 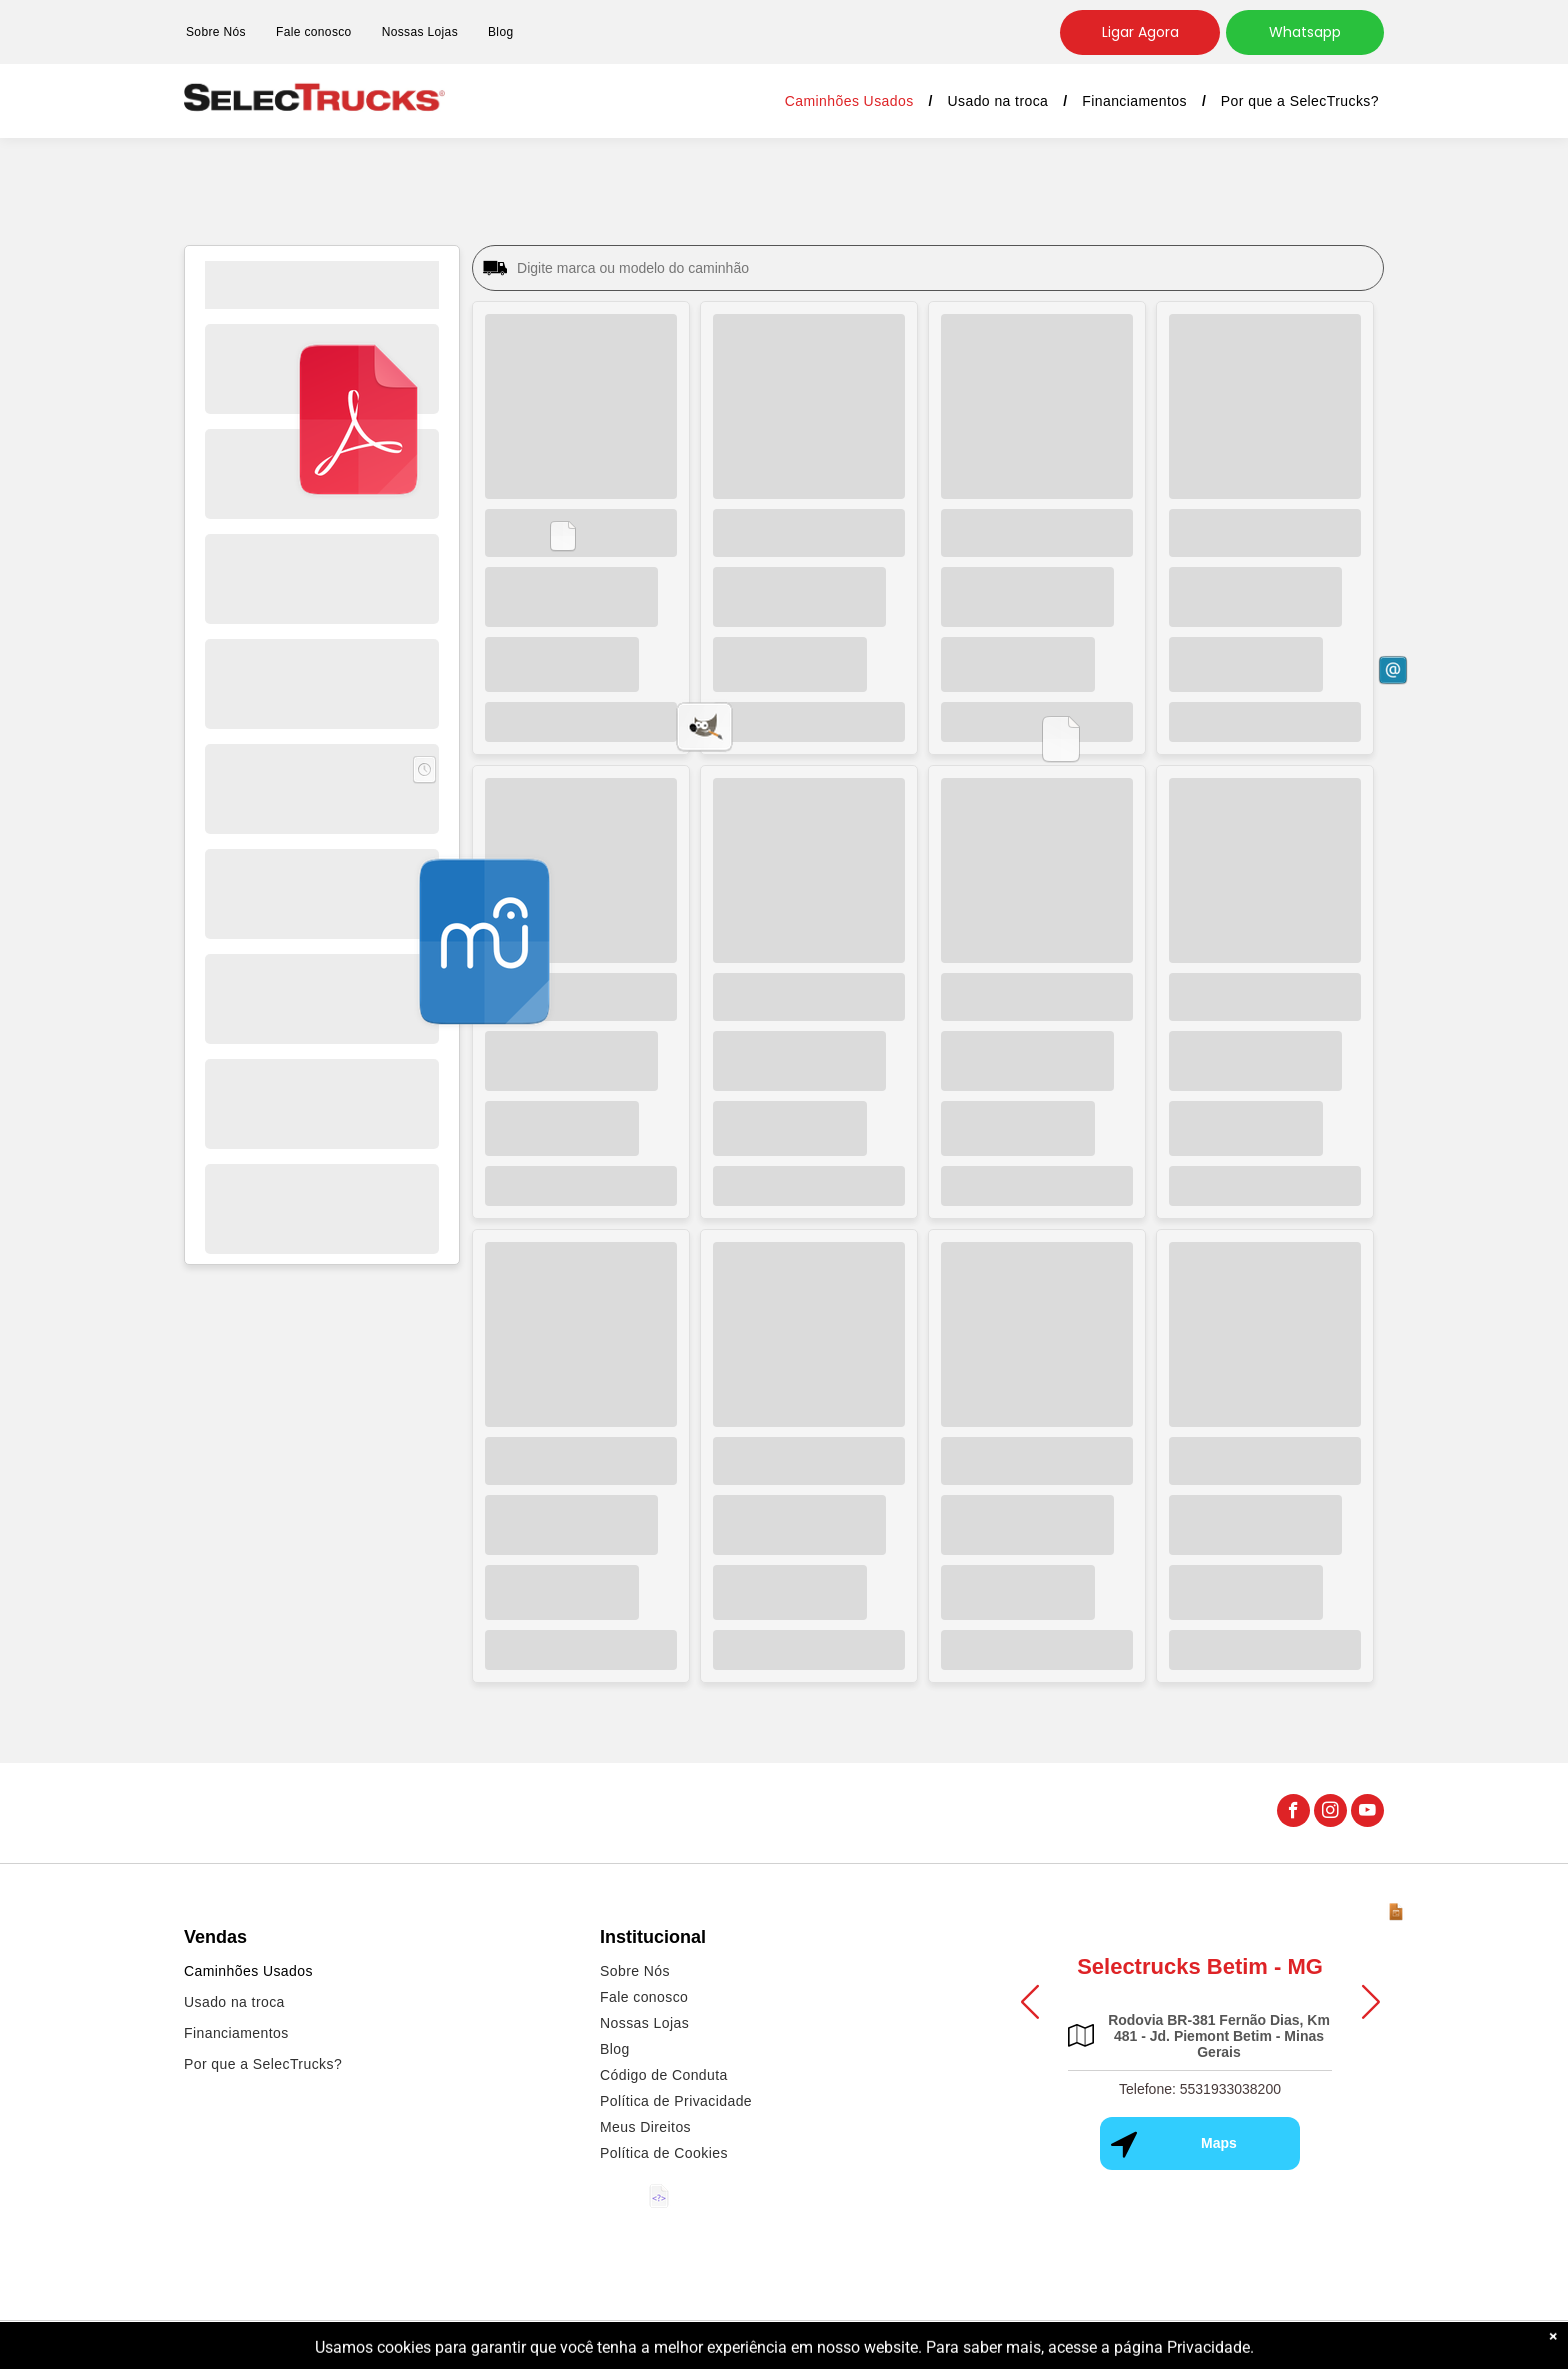 I want to click on manage account credentials and login settings, so click(x=1393, y=670).